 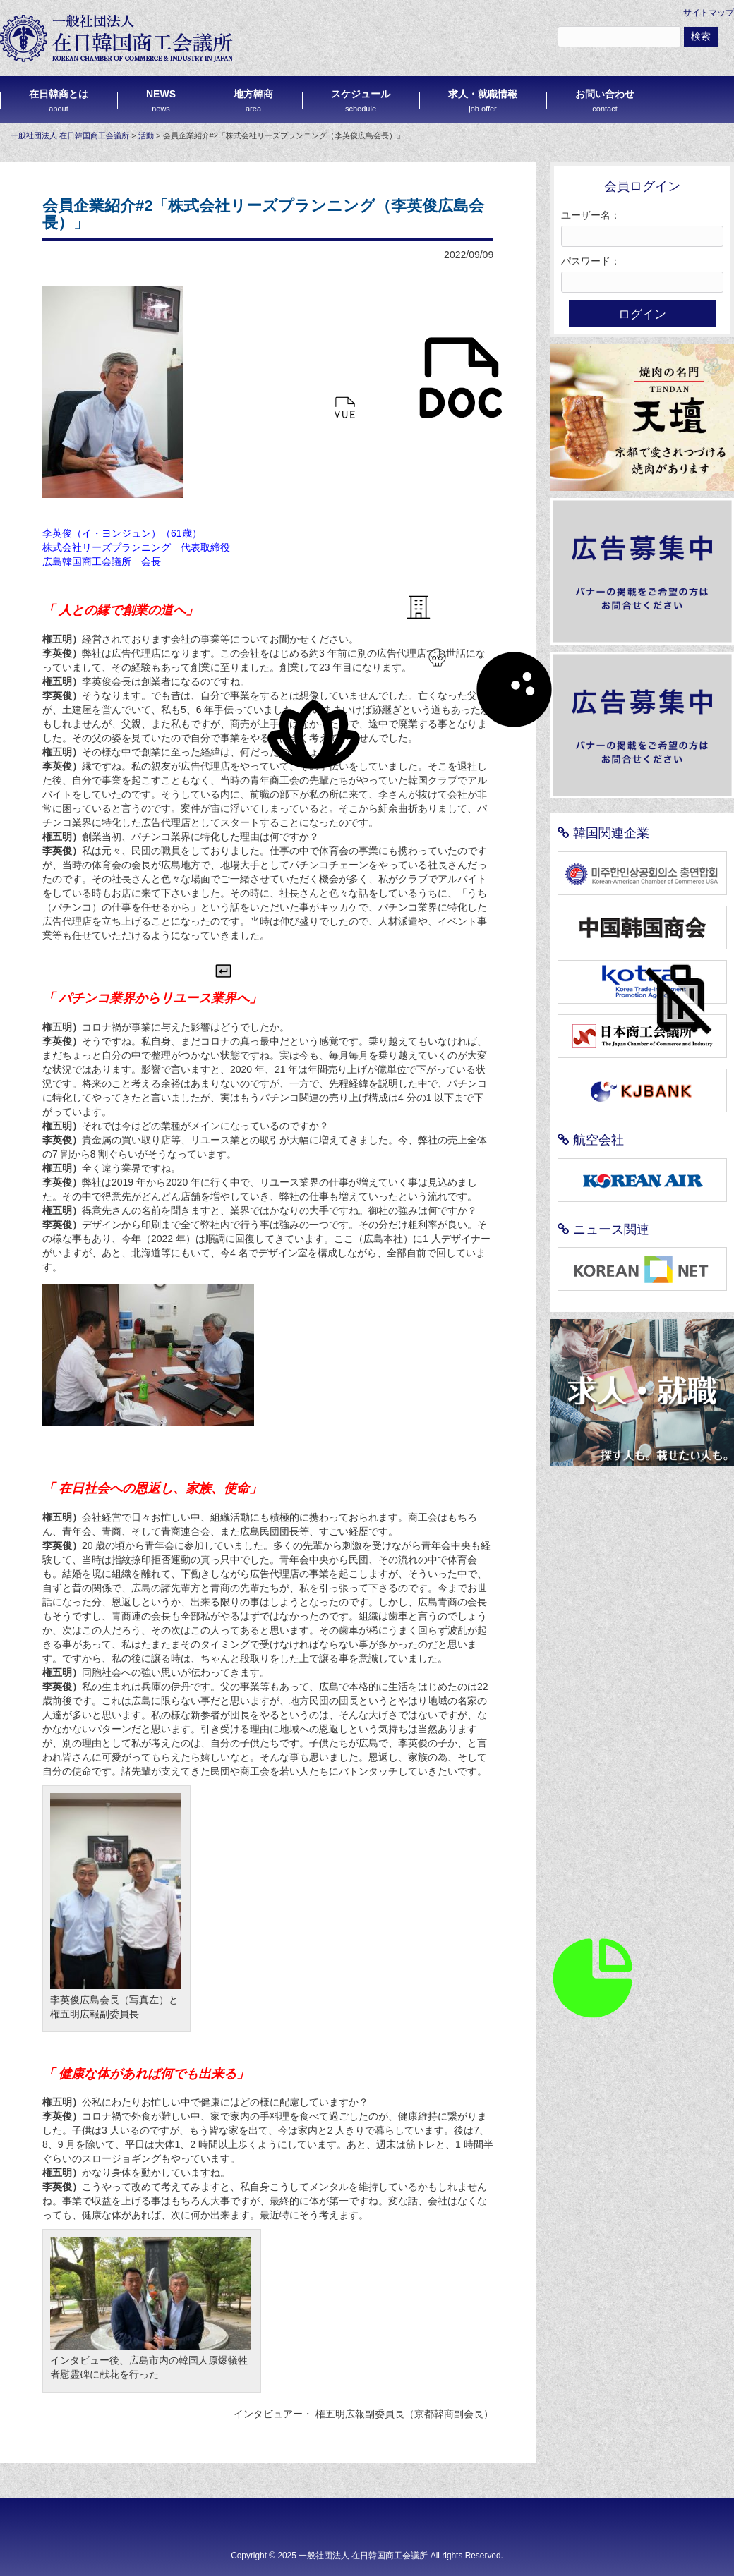 What do you see at coordinates (223, 971) in the screenshot?
I see `press enter or return key` at bounding box center [223, 971].